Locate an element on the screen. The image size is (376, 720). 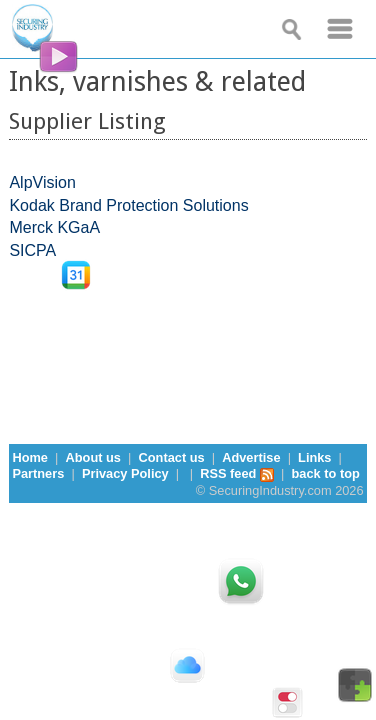
open the video player app is located at coordinates (58, 56).